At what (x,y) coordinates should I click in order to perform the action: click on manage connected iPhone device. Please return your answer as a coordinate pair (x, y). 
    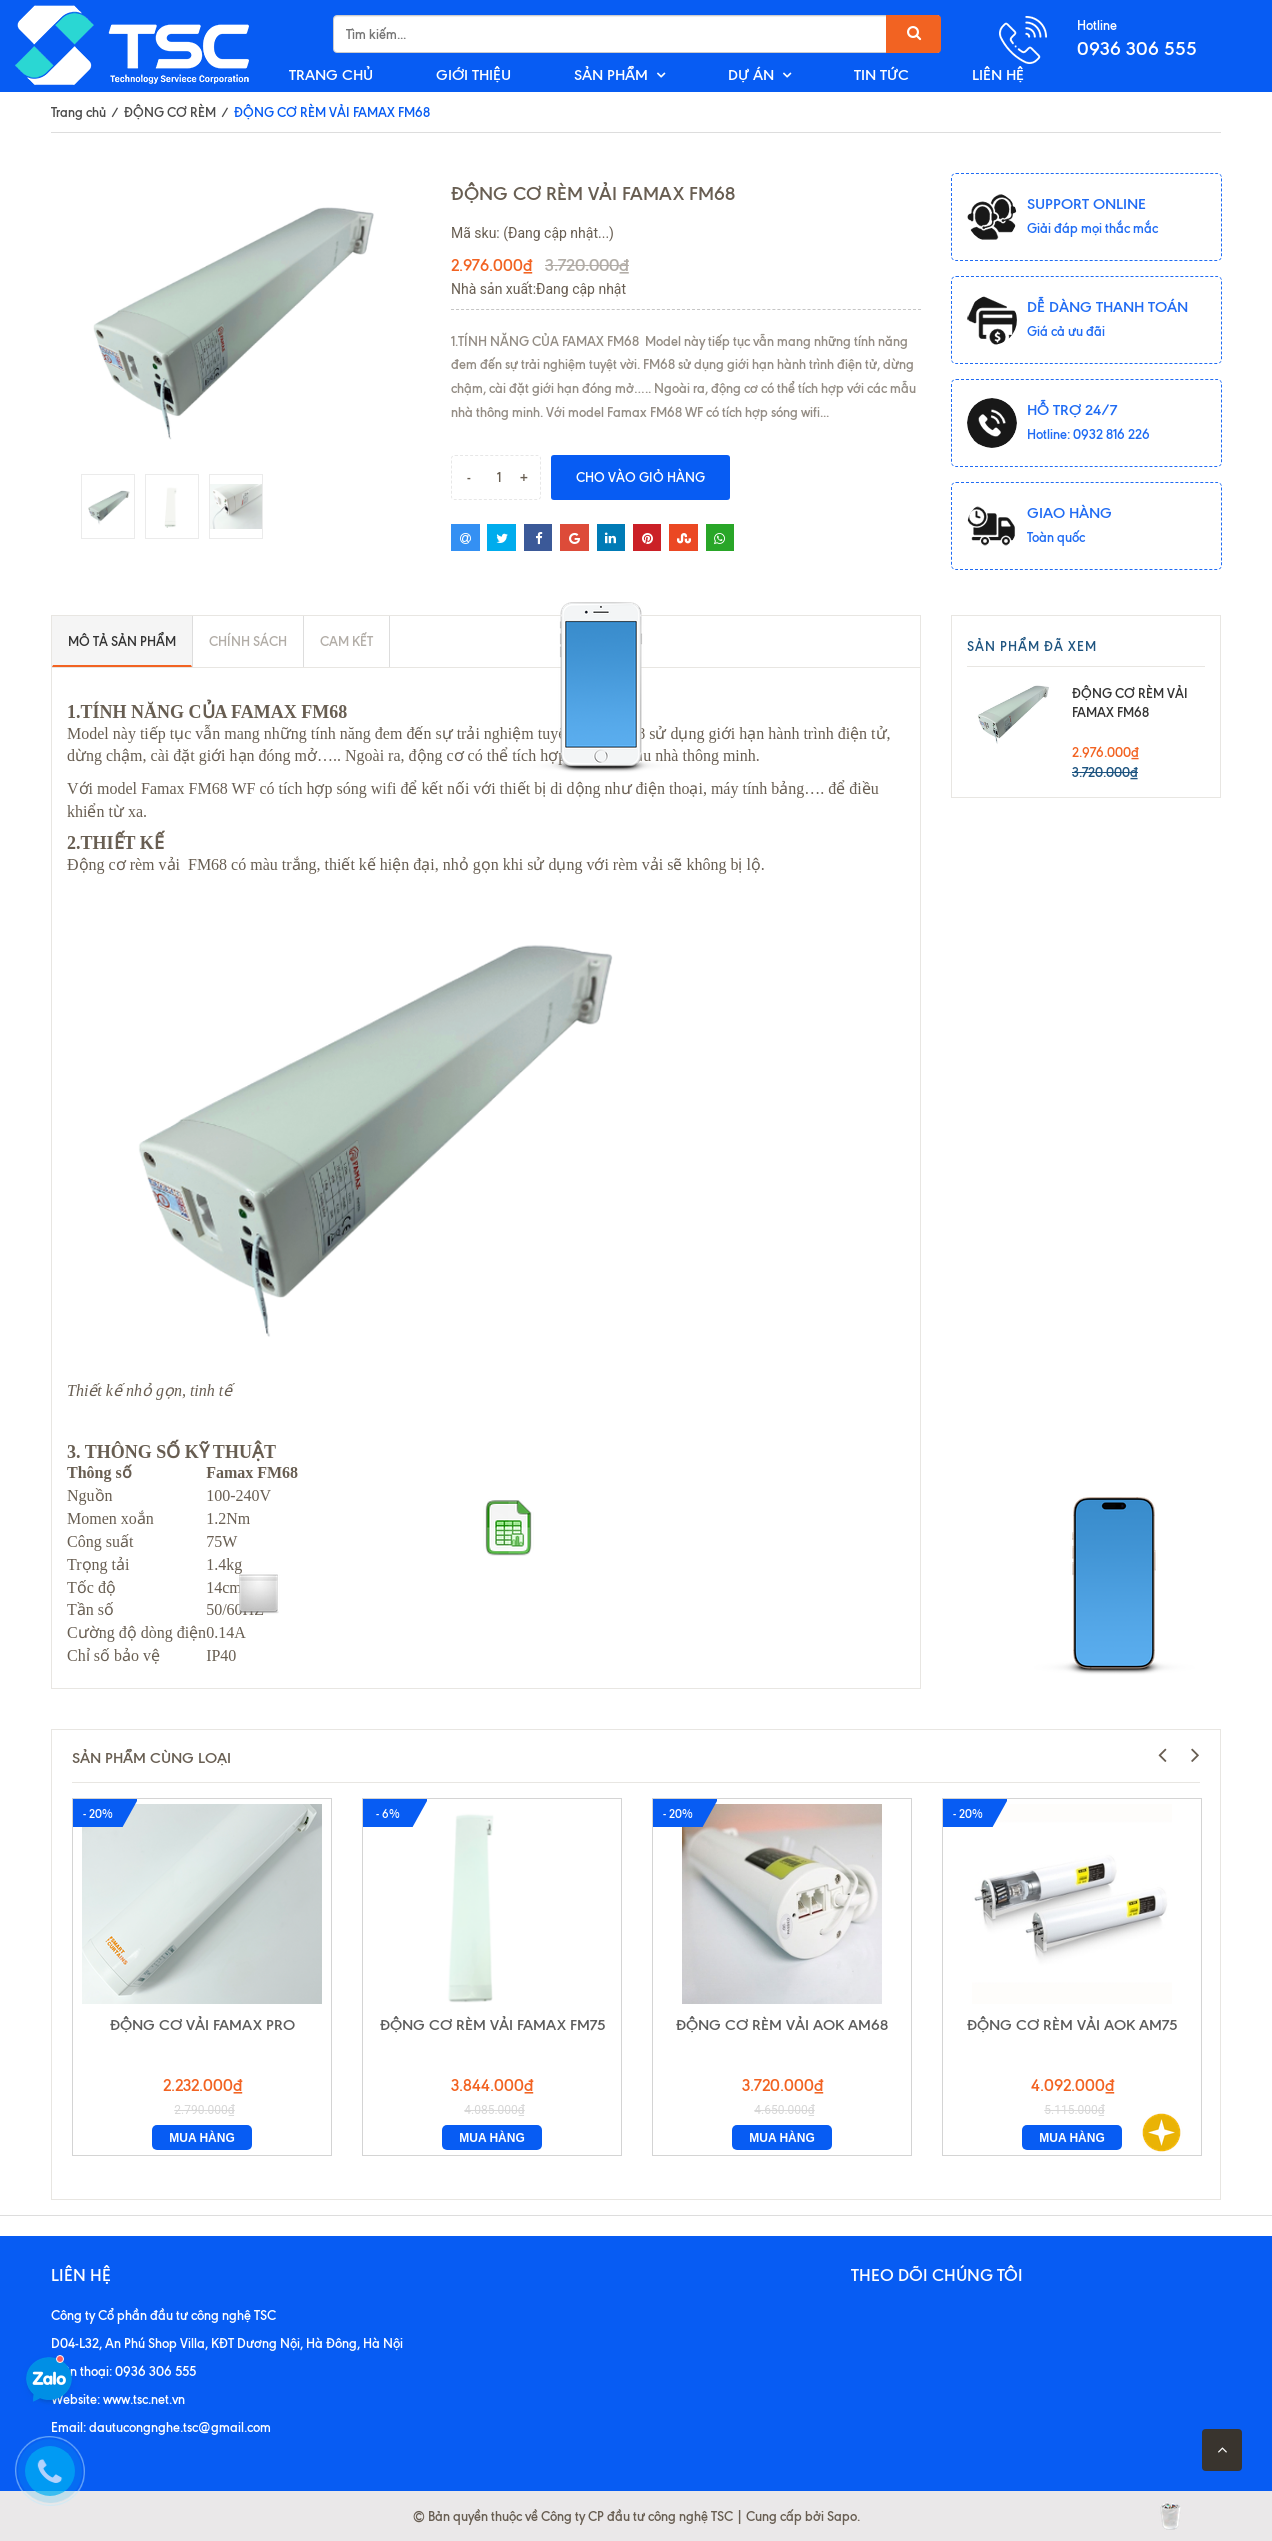
    Looking at the image, I should click on (1114, 1586).